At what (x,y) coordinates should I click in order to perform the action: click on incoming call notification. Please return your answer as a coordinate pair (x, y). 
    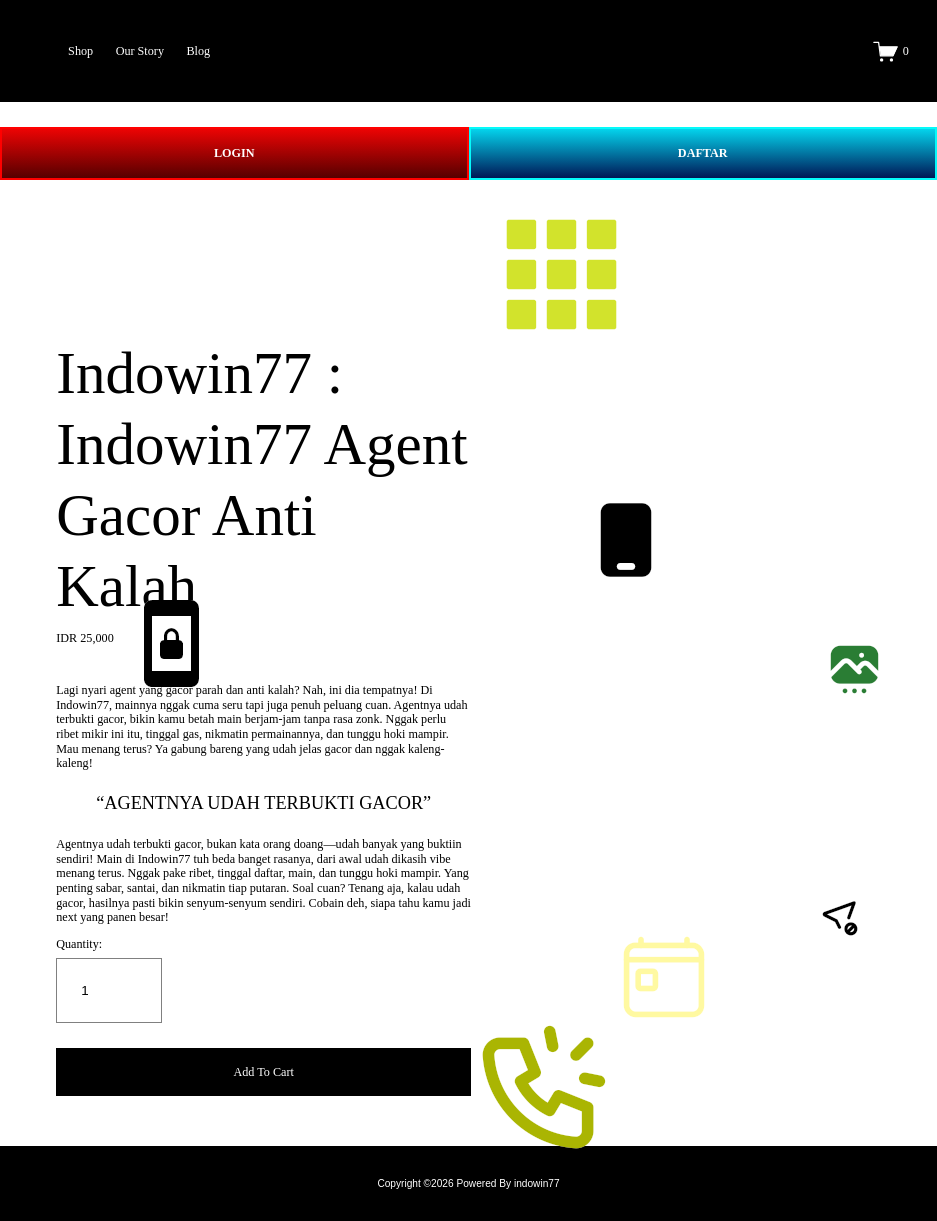
    Looking at the image, I should click on (541, 1090).